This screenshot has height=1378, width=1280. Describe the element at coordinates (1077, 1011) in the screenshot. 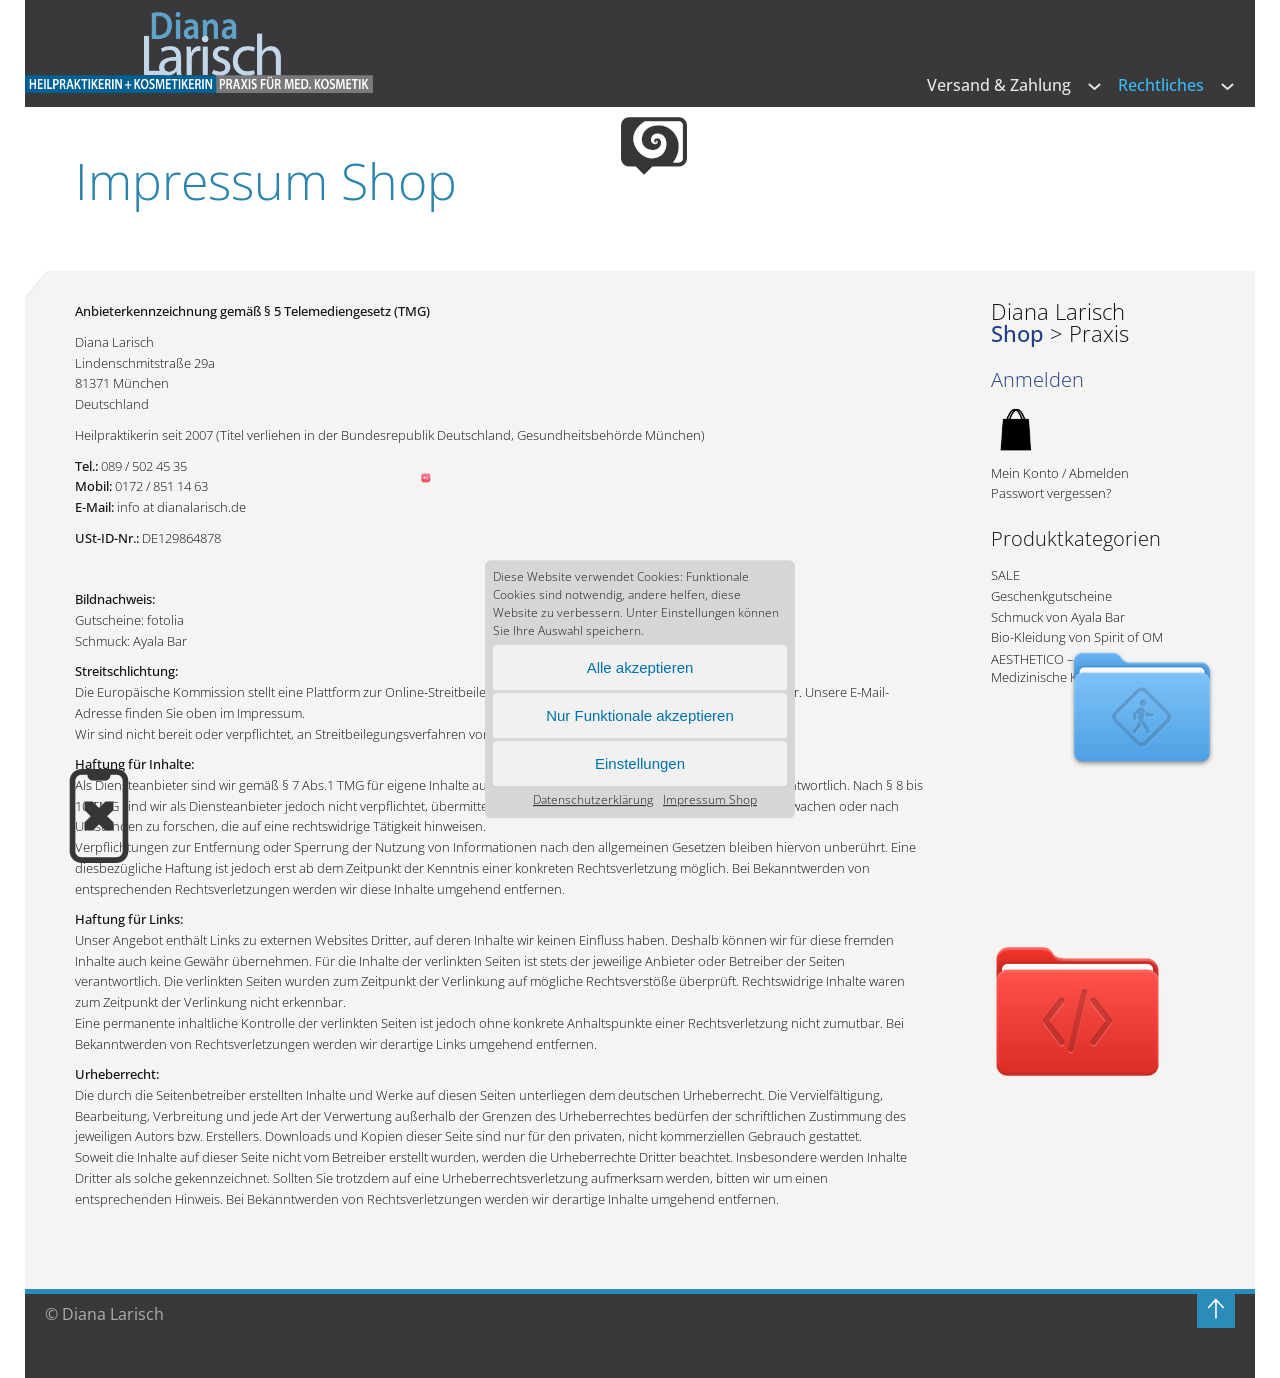

I see `open folder containing code or development files` at that location.